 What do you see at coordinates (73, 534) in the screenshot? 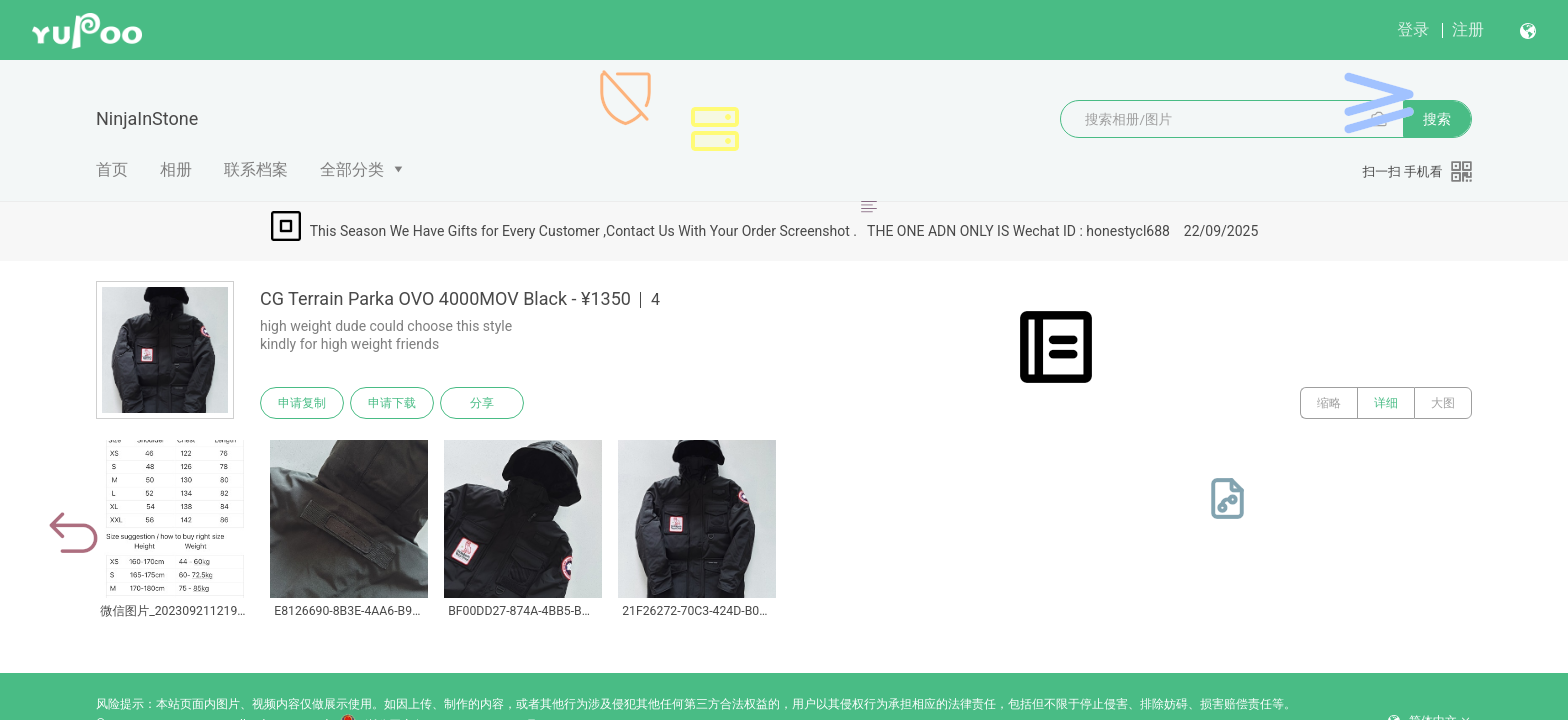
I see `undo last action` at bounding box center [73, 534].